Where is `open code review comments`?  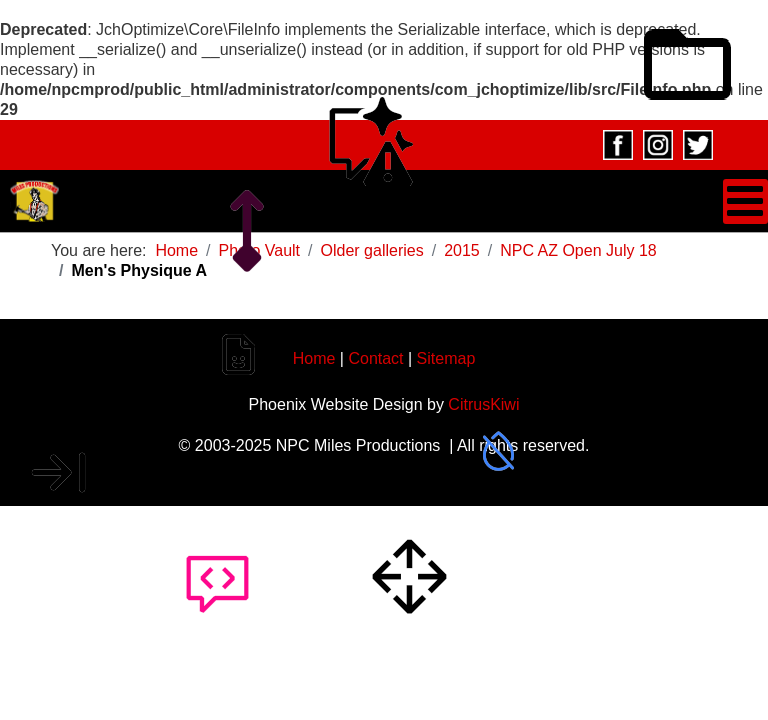 open code review comments is located at coordinates (217, 582).